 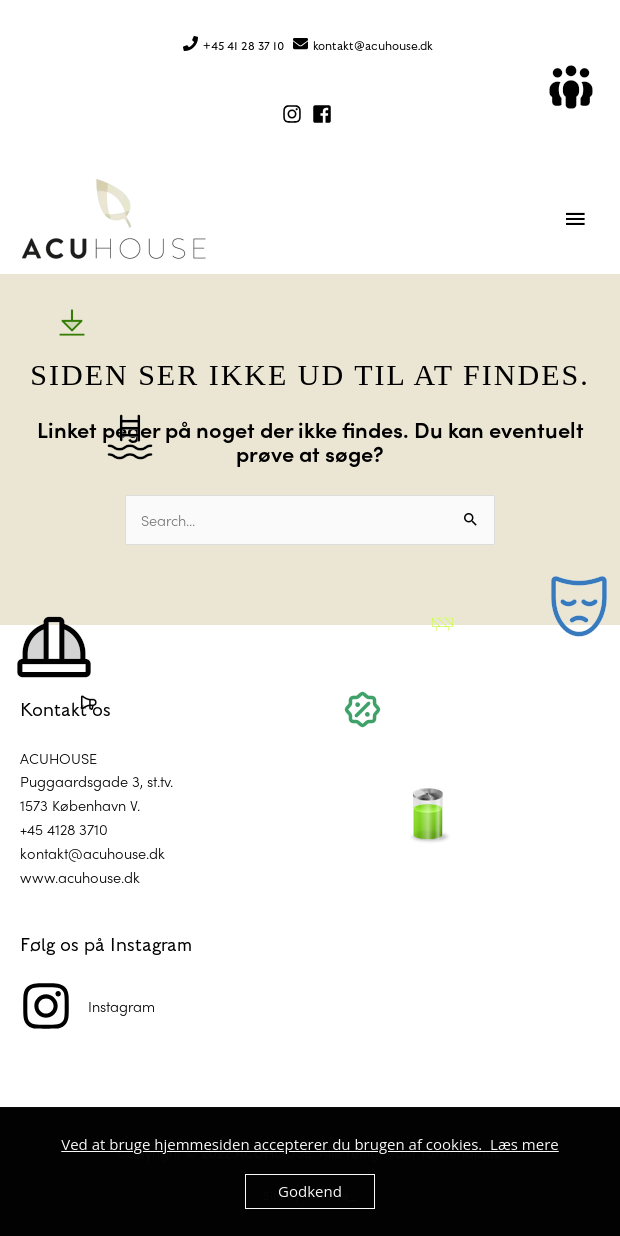 I want to click on access construction or worksite tools, so click(x=54, y=651).